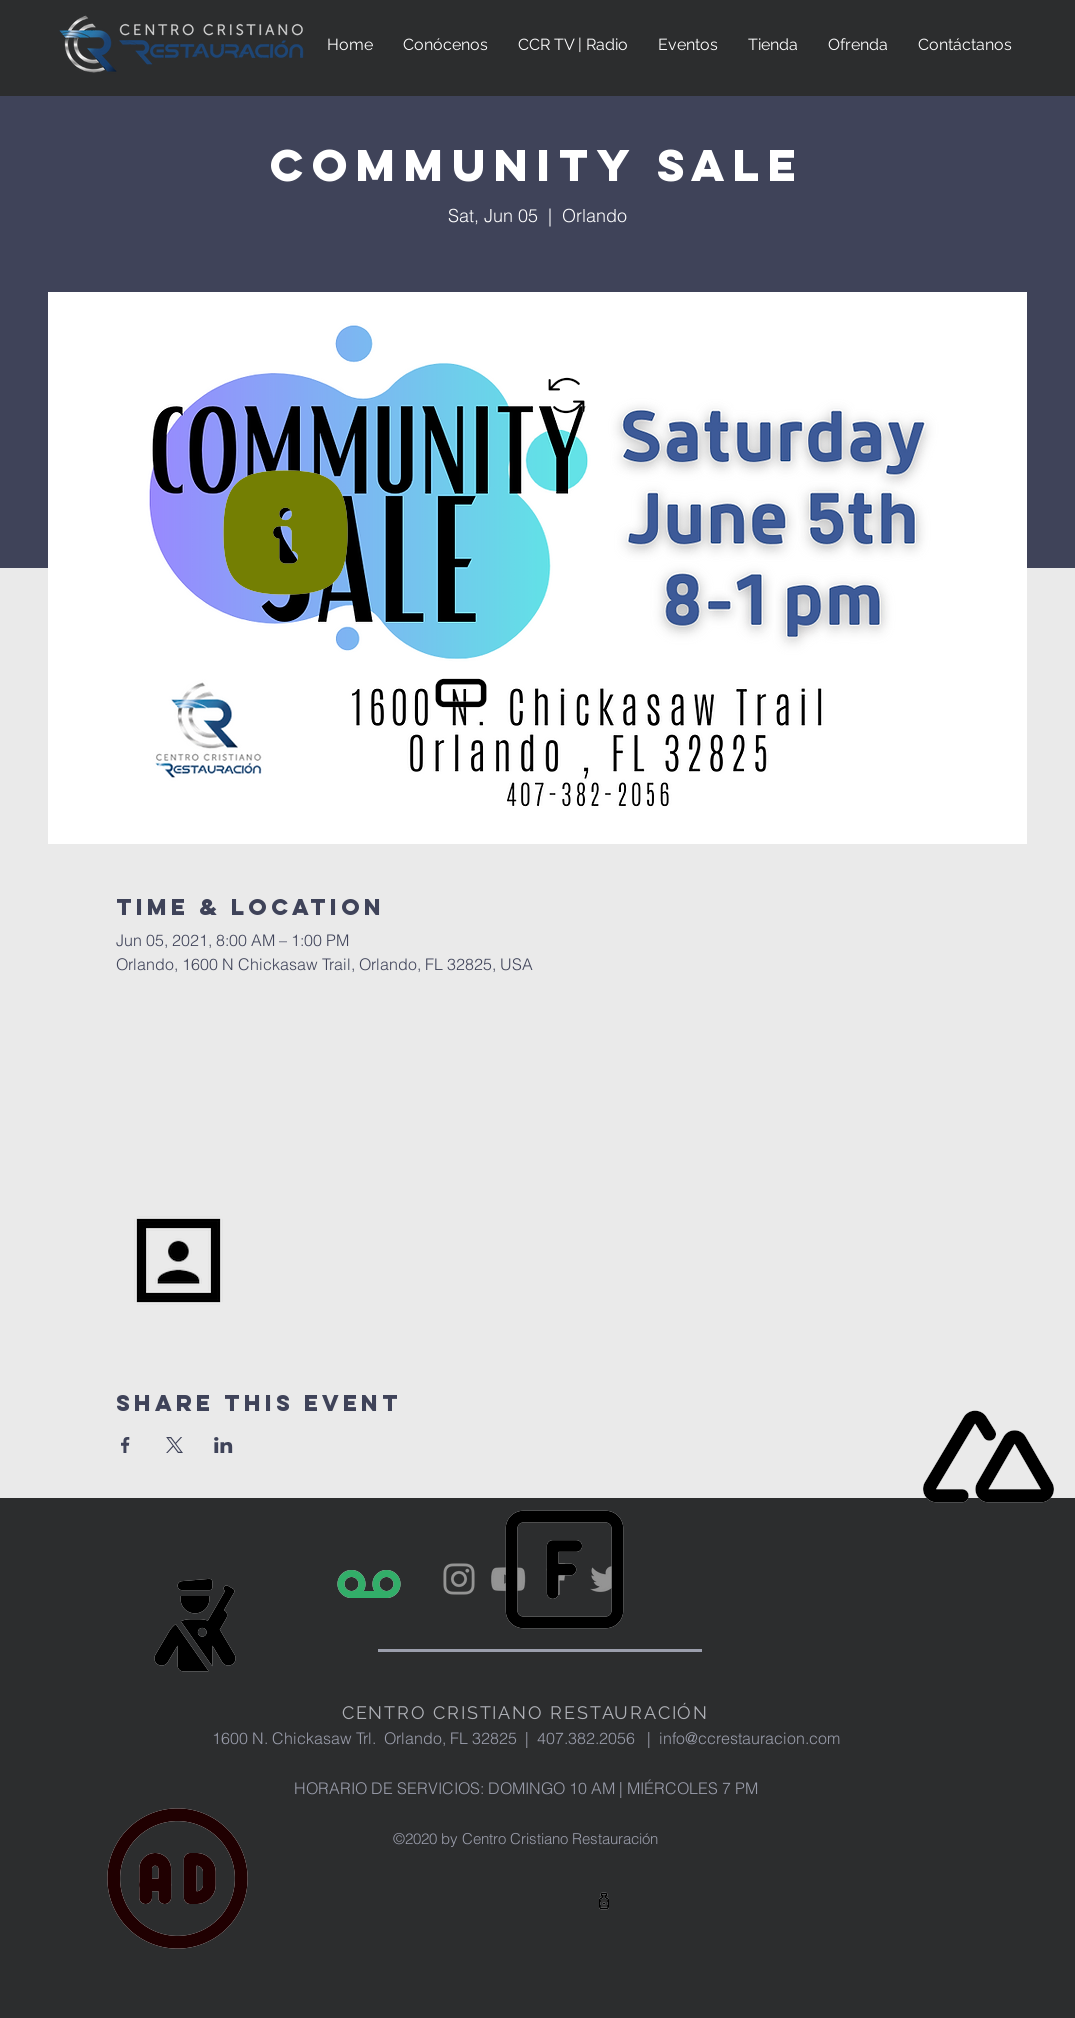 This screenshot has height=2018, width=1075. Describe the element at coordinates (566, 395) in the screenshot. I see `refresh or reload content` at that location.